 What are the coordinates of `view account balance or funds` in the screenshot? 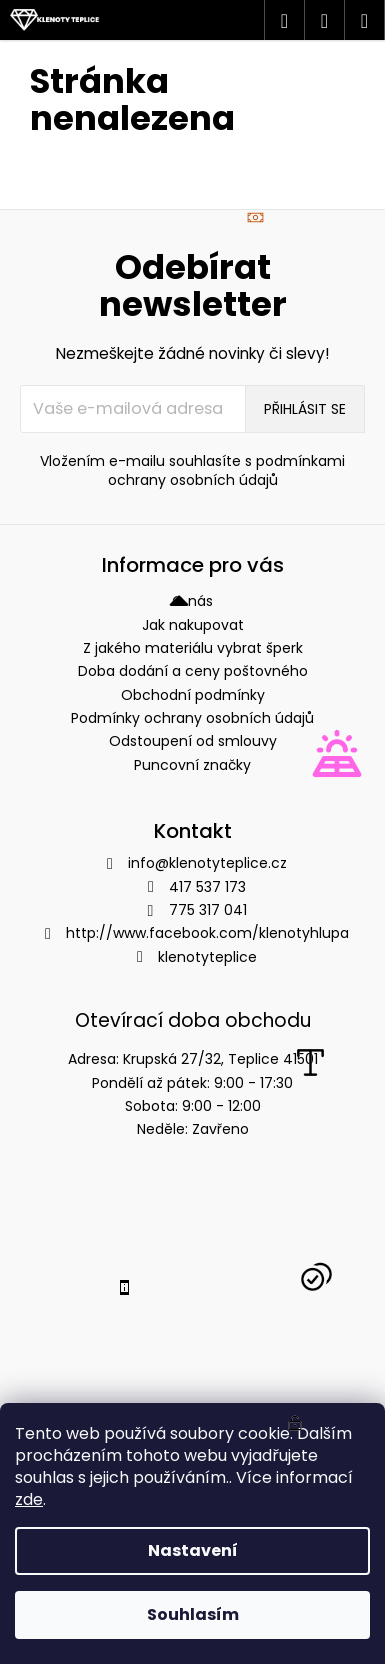 It's located at (255, 217).